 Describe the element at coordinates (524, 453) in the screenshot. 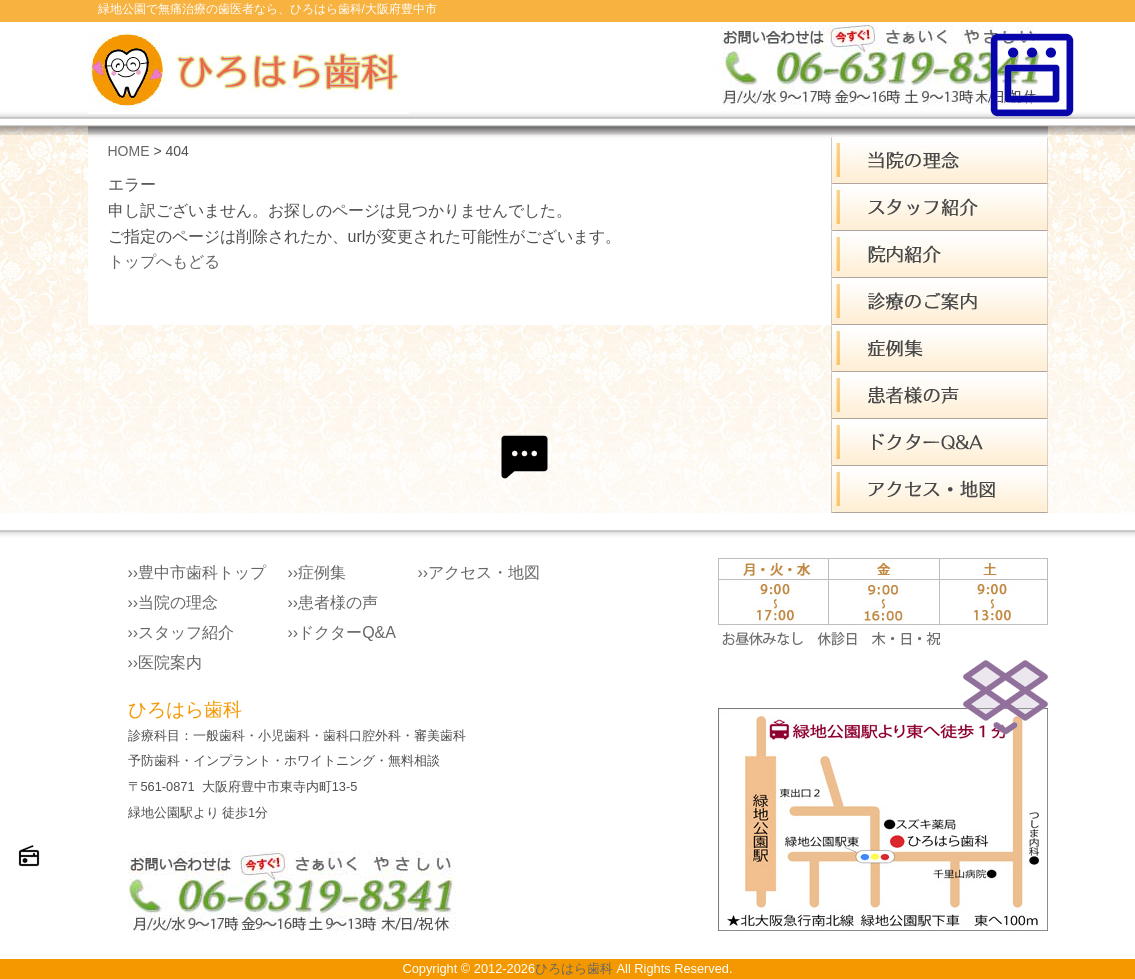

I see `open chat or messaging` at that location.